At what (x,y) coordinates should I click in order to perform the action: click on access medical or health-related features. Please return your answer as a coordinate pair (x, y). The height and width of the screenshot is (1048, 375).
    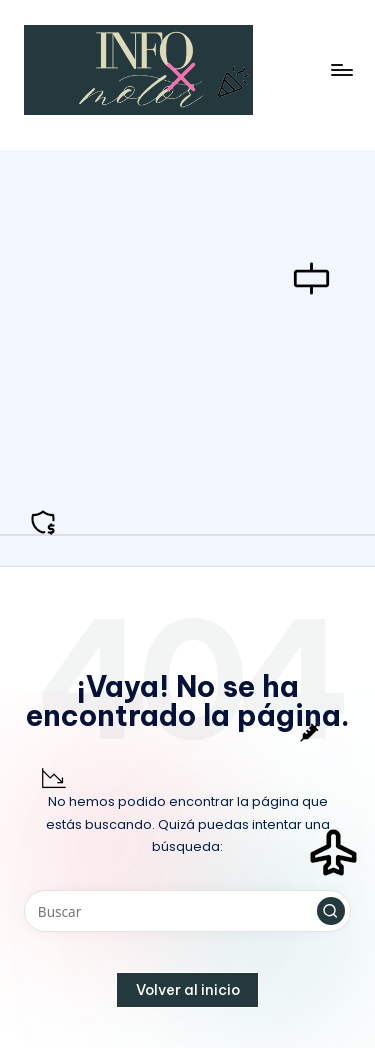
    Looking at the image, I should click on (309, 732).